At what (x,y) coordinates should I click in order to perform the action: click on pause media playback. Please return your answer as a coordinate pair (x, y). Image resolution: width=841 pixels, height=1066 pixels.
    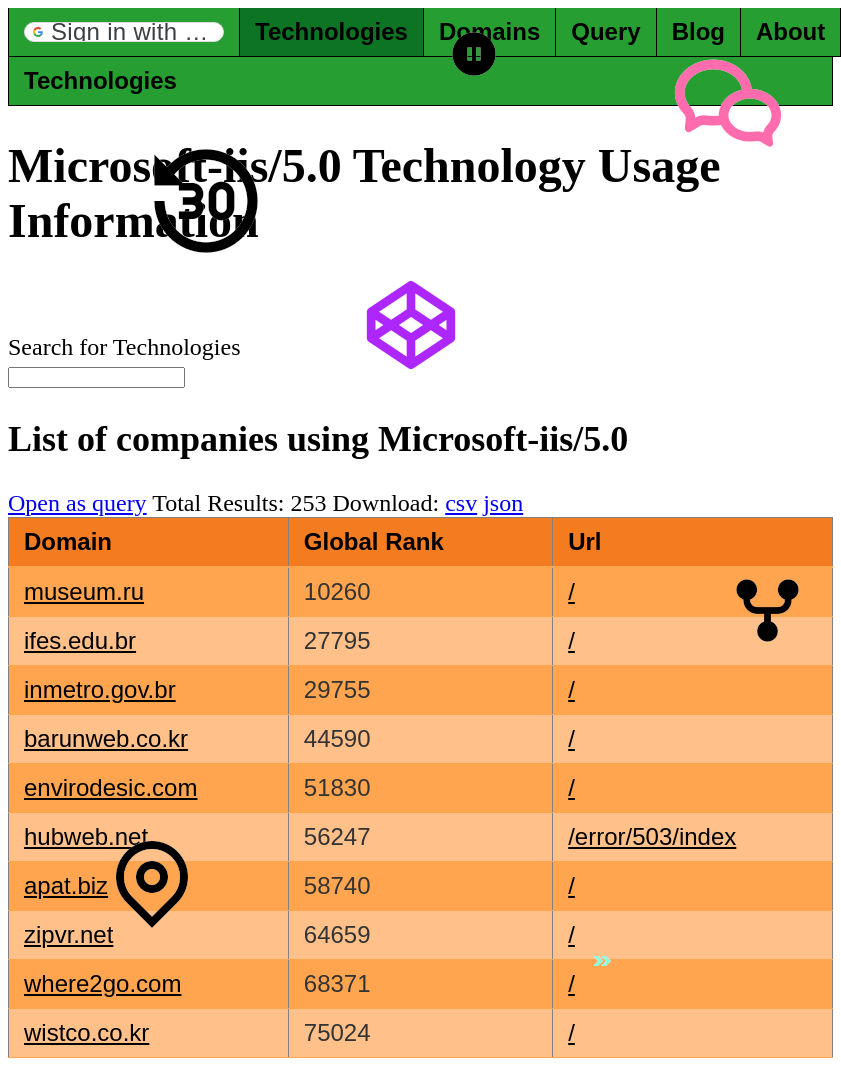
    Looking at the image, I should click on (474, 54).